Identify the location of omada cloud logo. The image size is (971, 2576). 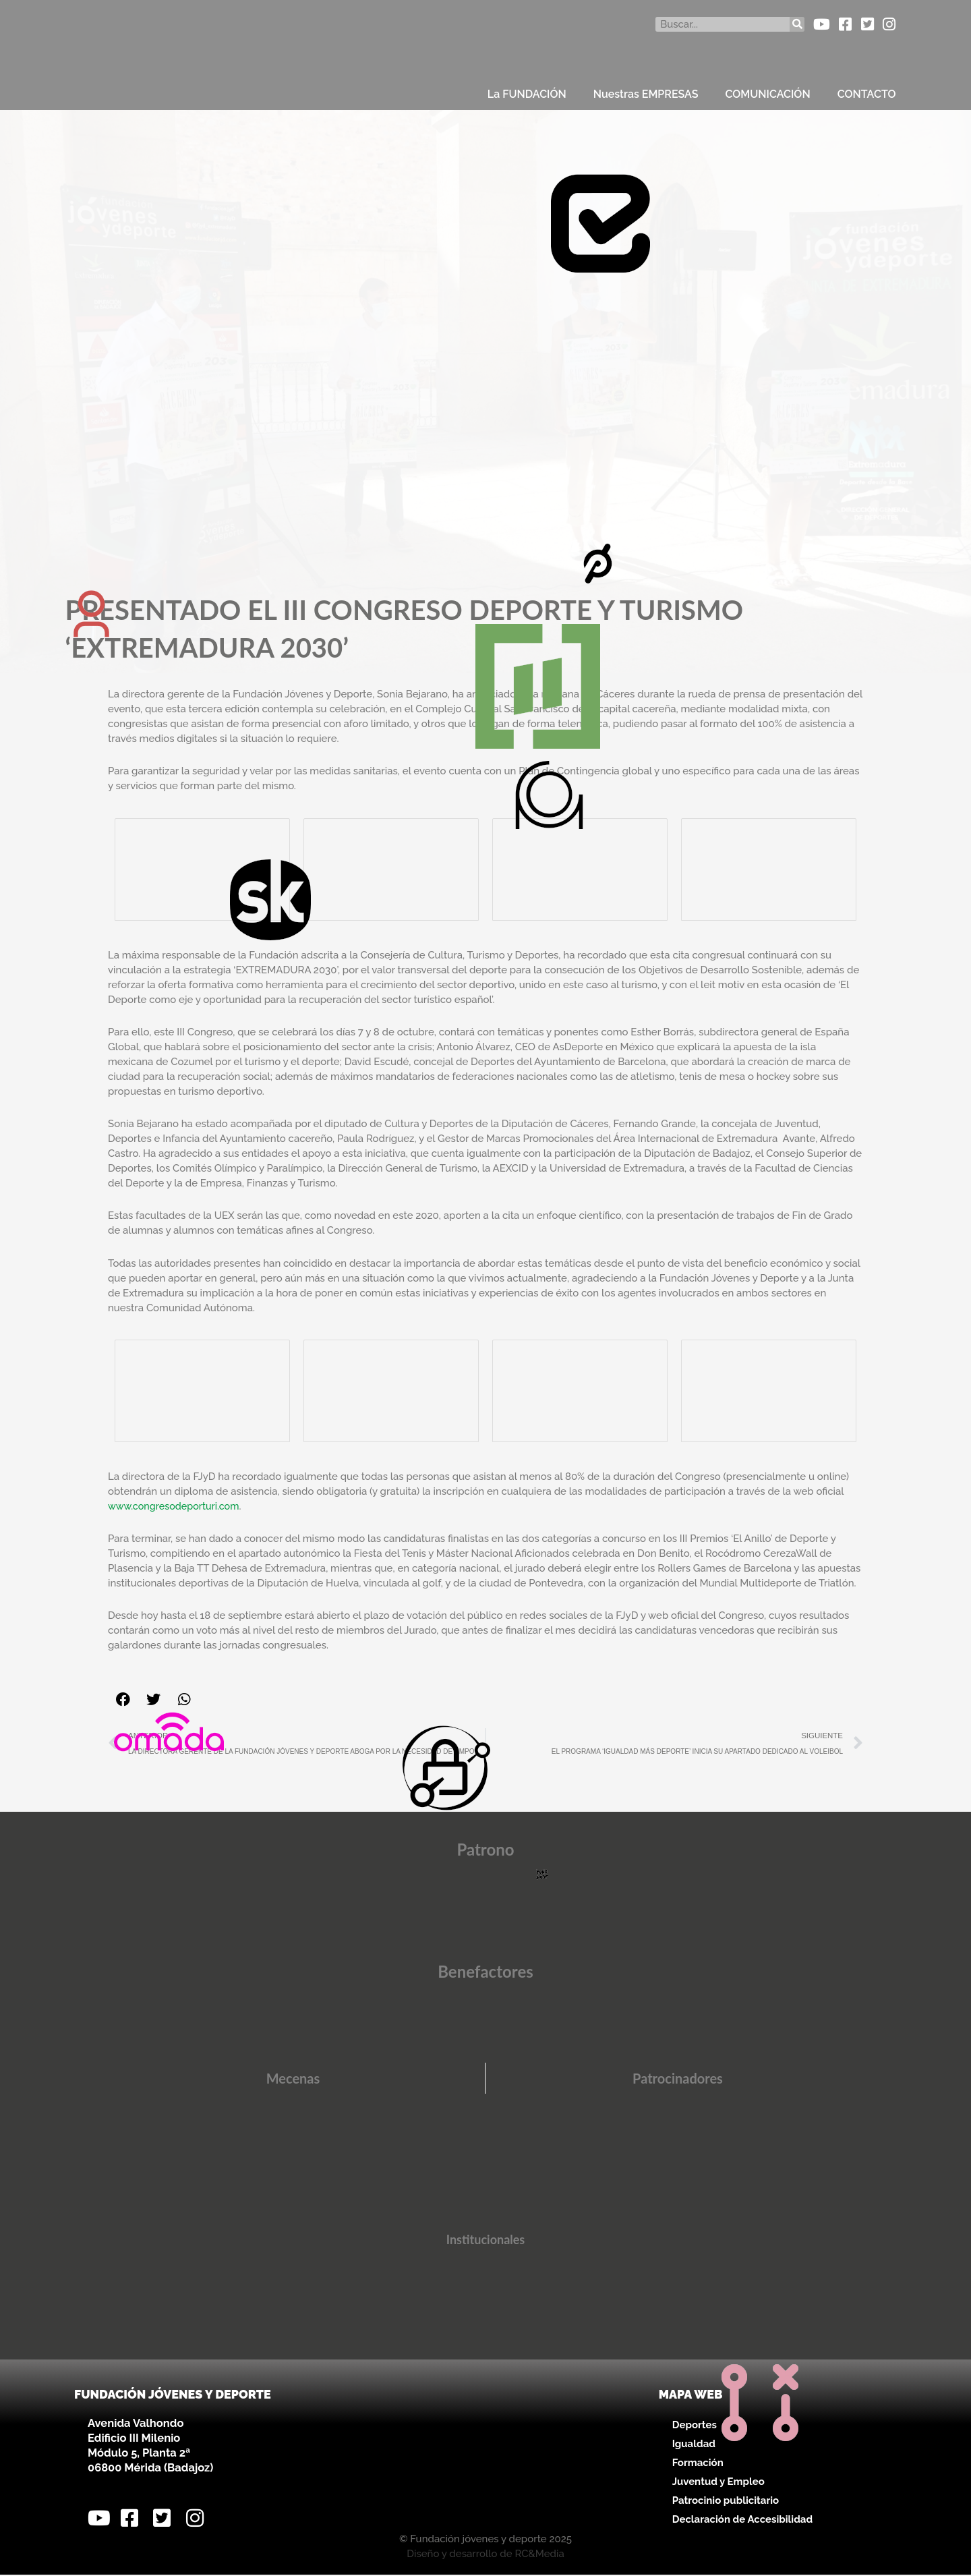
(169, 1731).